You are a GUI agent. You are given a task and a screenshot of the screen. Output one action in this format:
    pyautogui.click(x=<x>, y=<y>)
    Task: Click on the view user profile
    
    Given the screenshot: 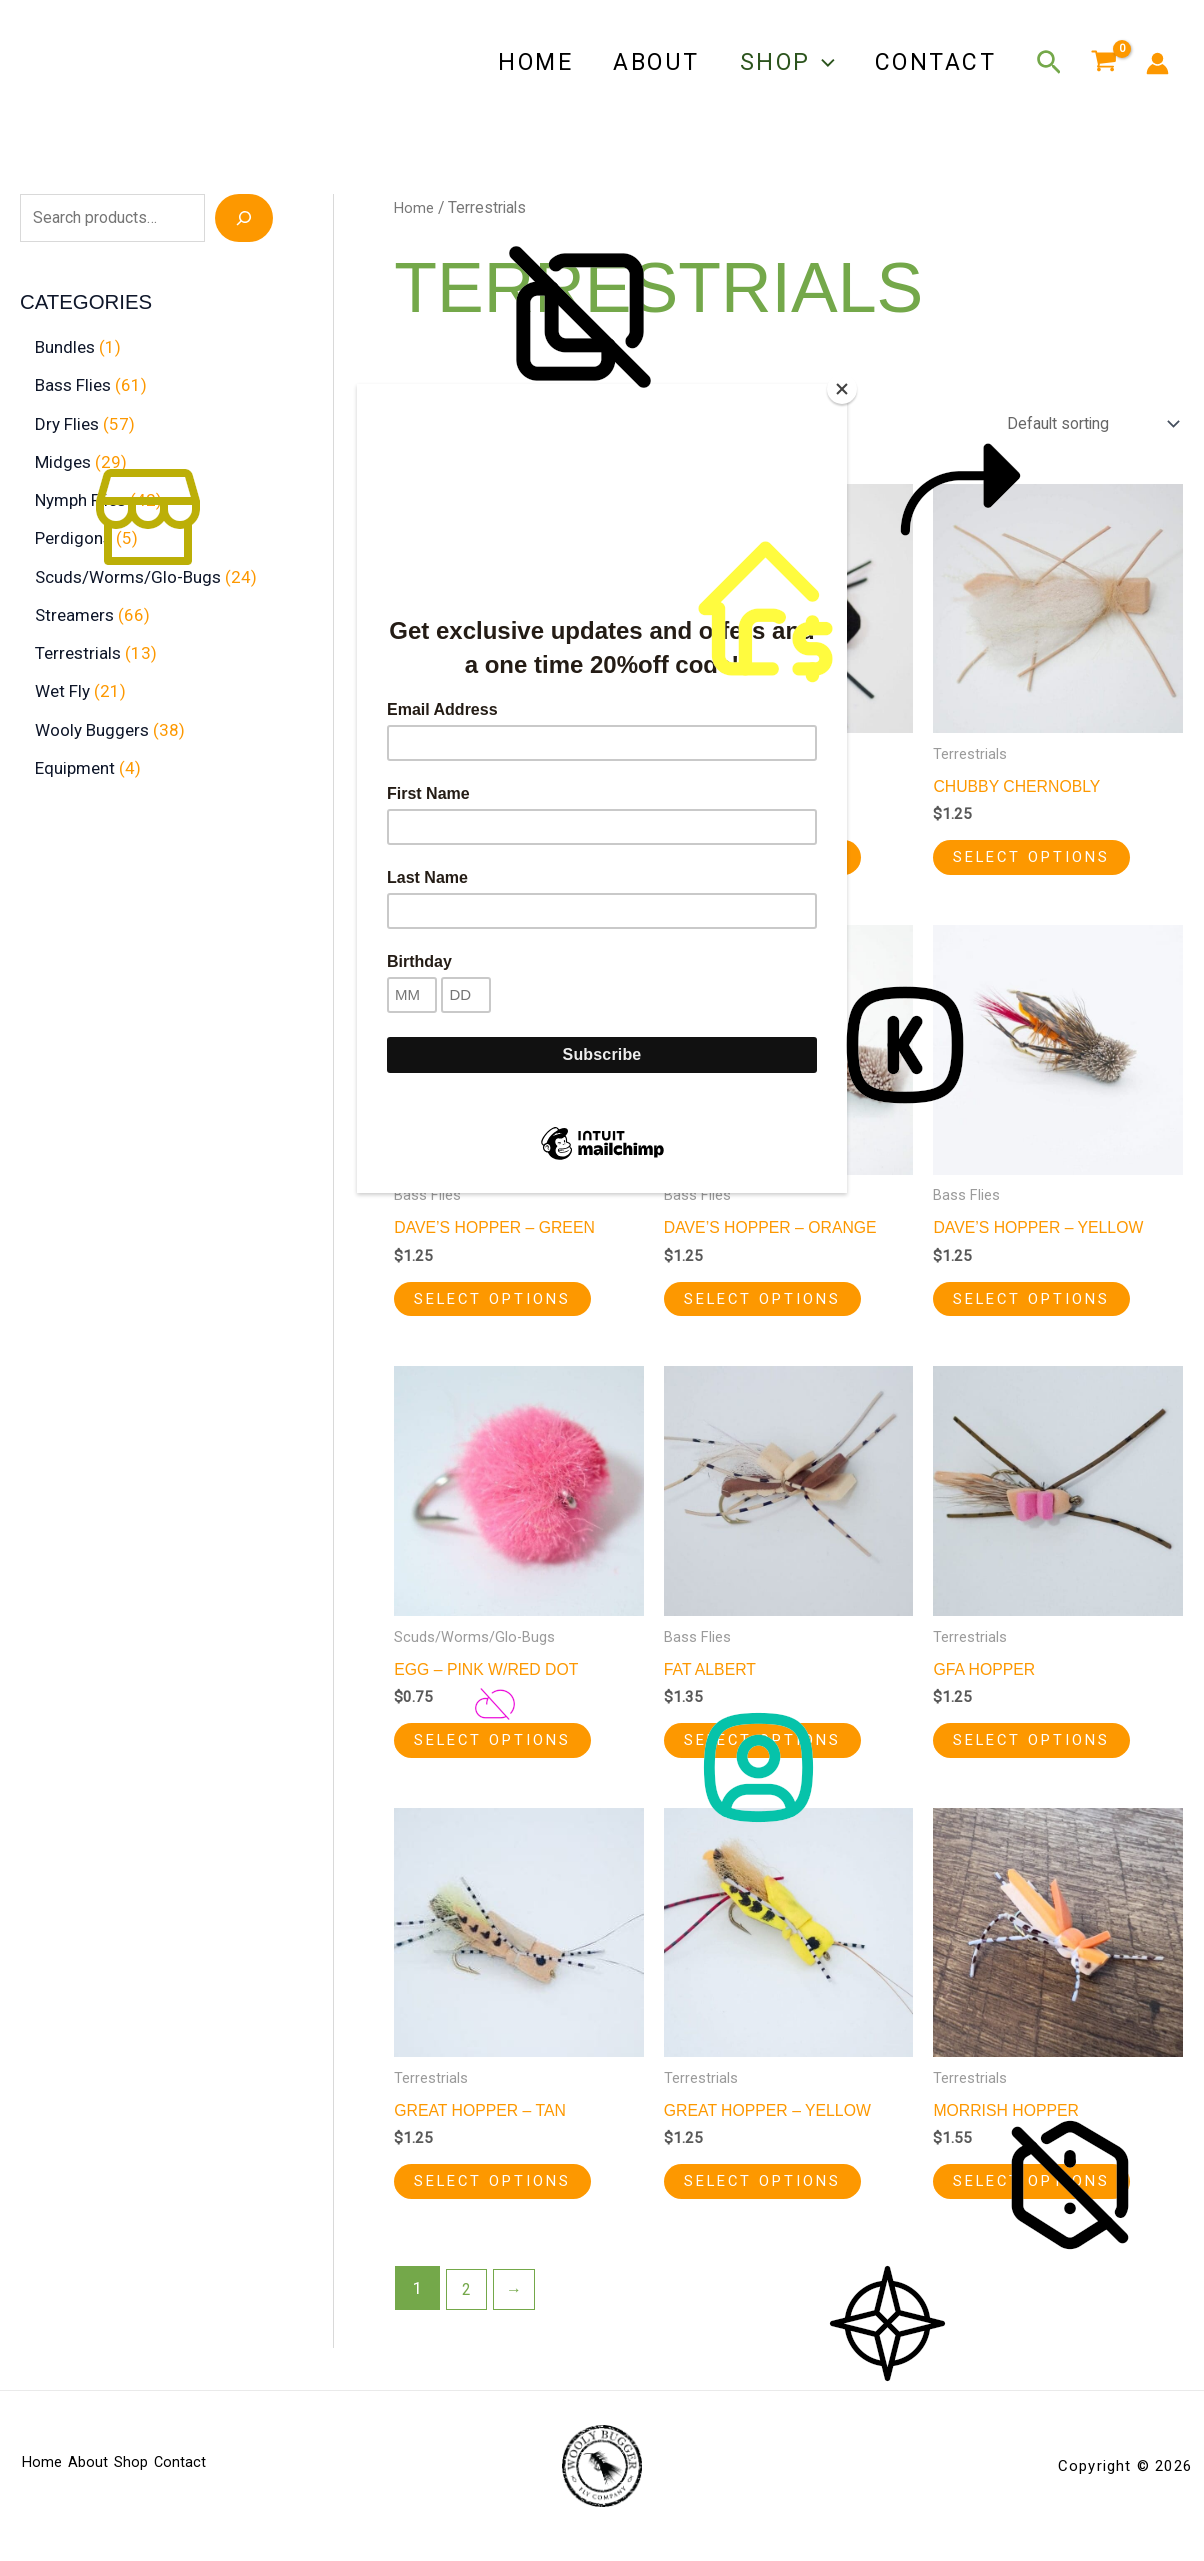 What is the action you would take?
    pyautogui.click(x=758, y=1767)
    